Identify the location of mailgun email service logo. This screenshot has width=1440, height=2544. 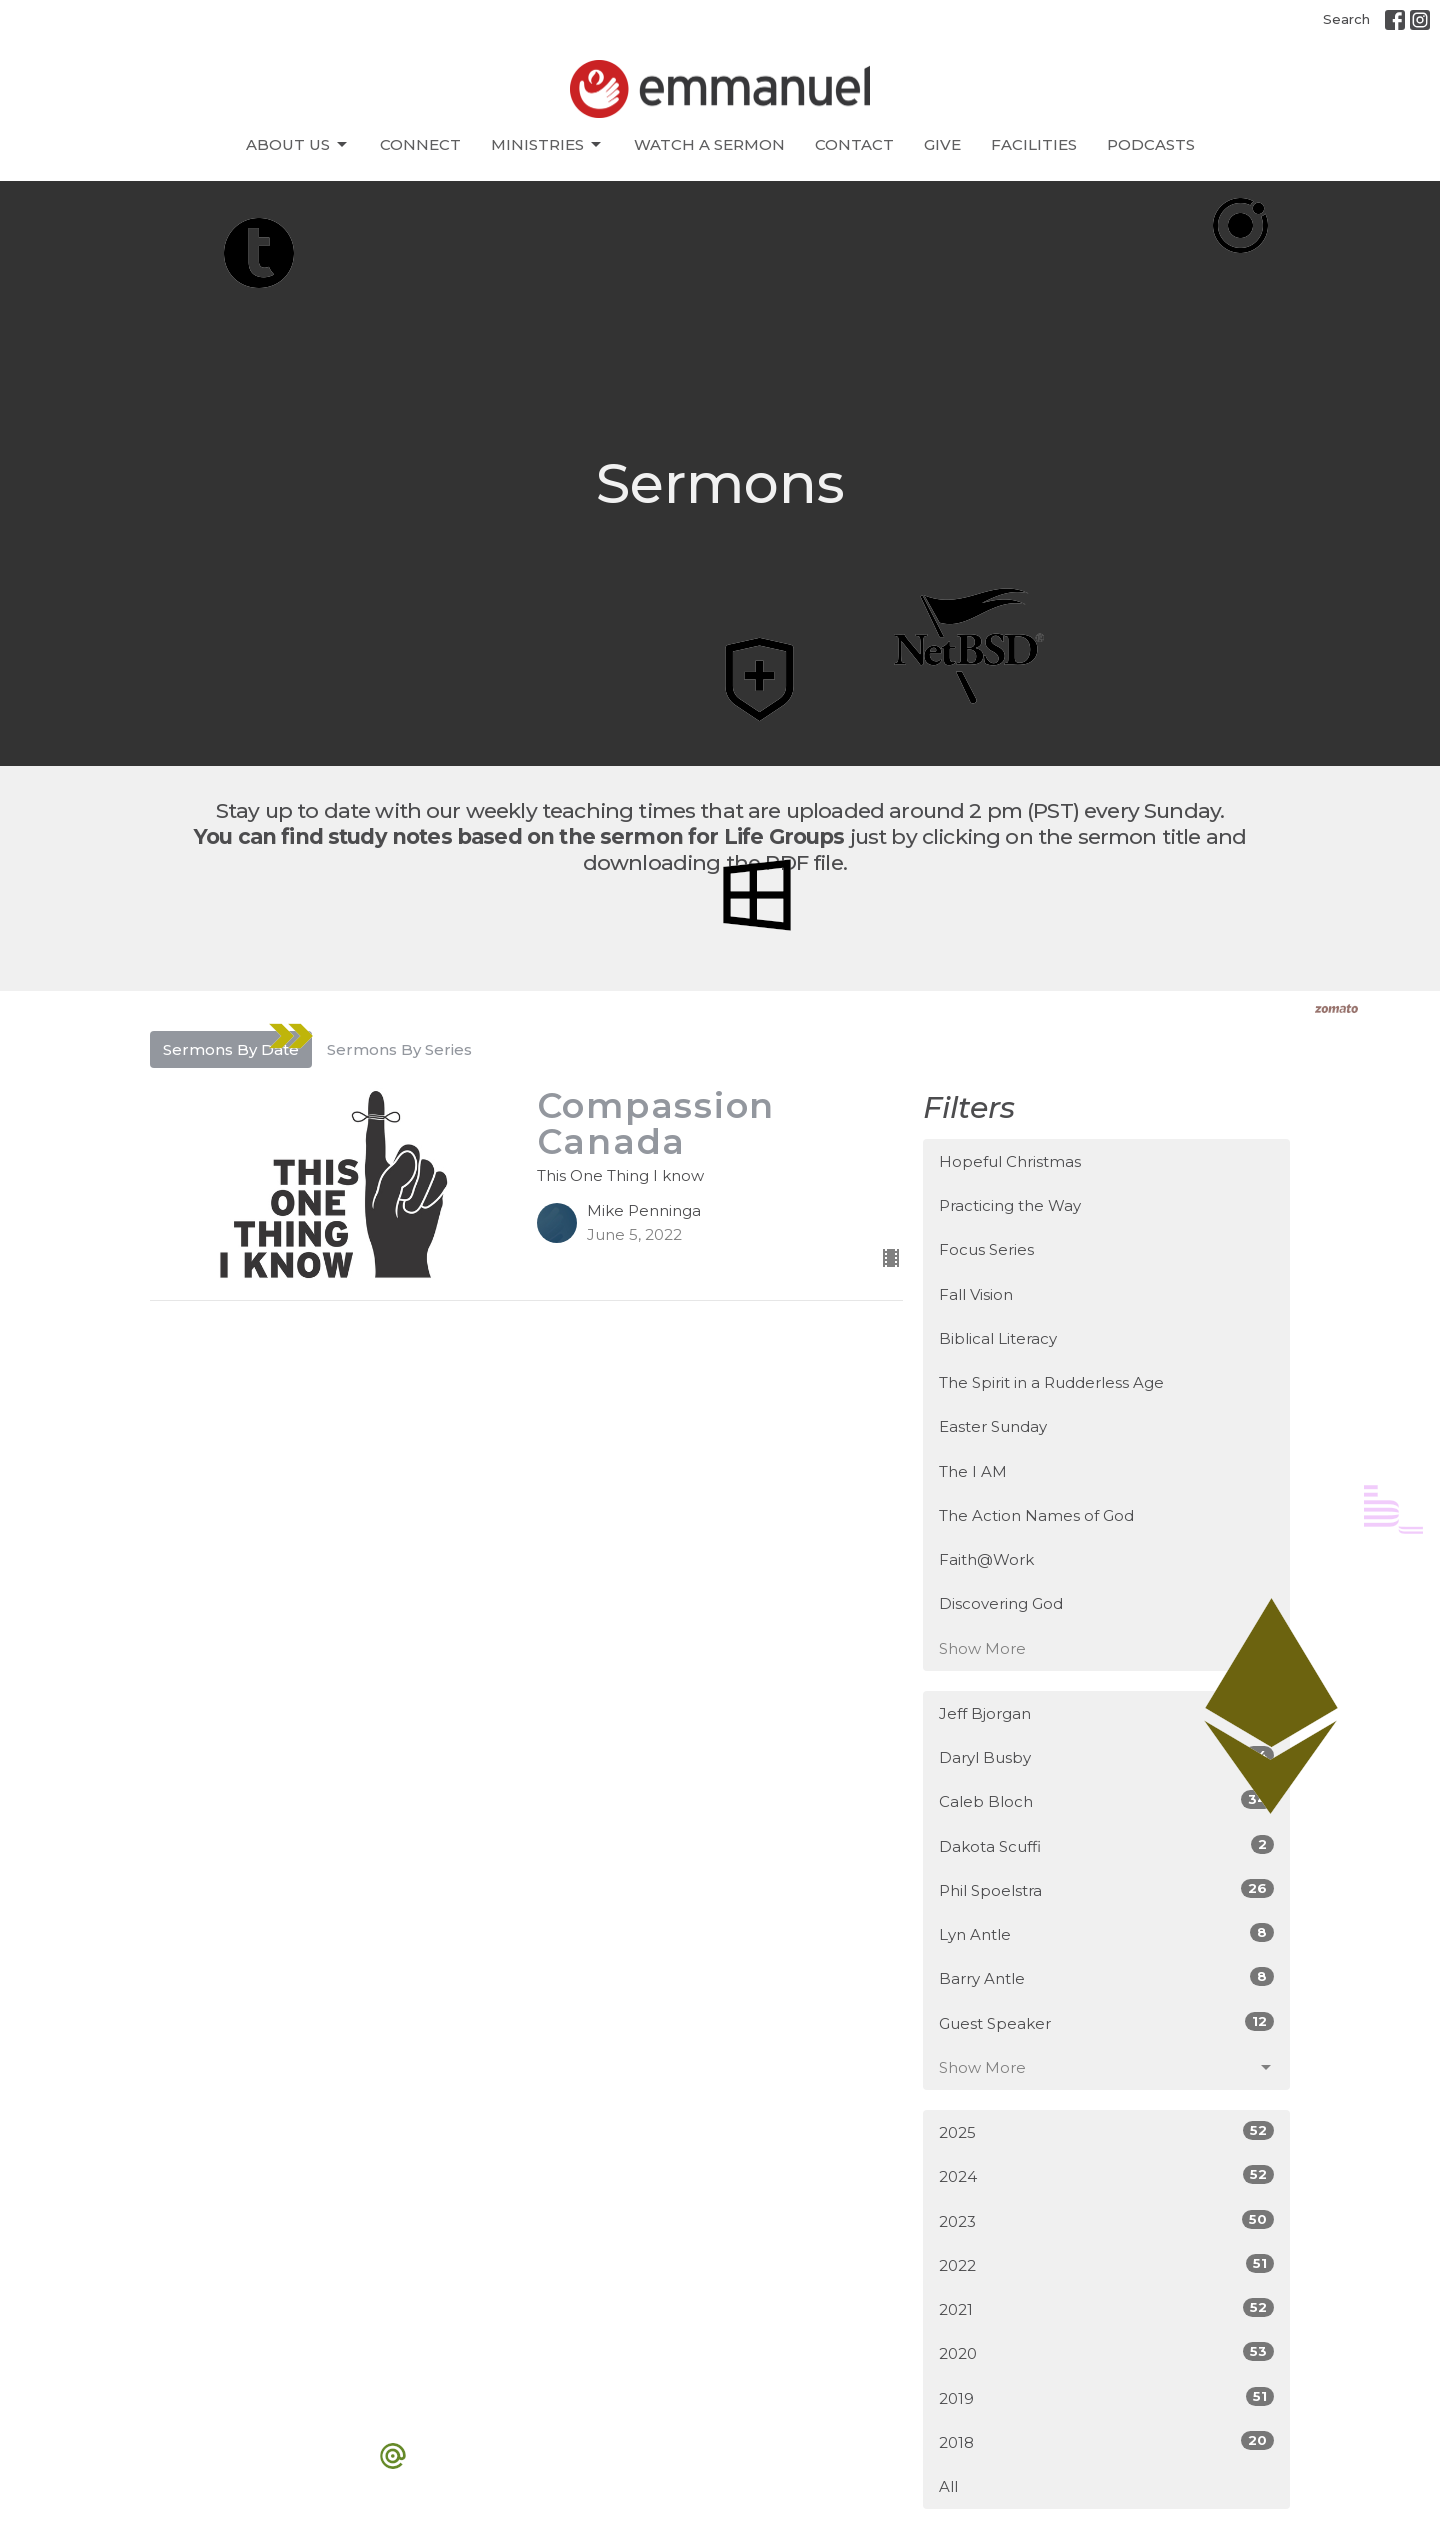
(393, 2456).